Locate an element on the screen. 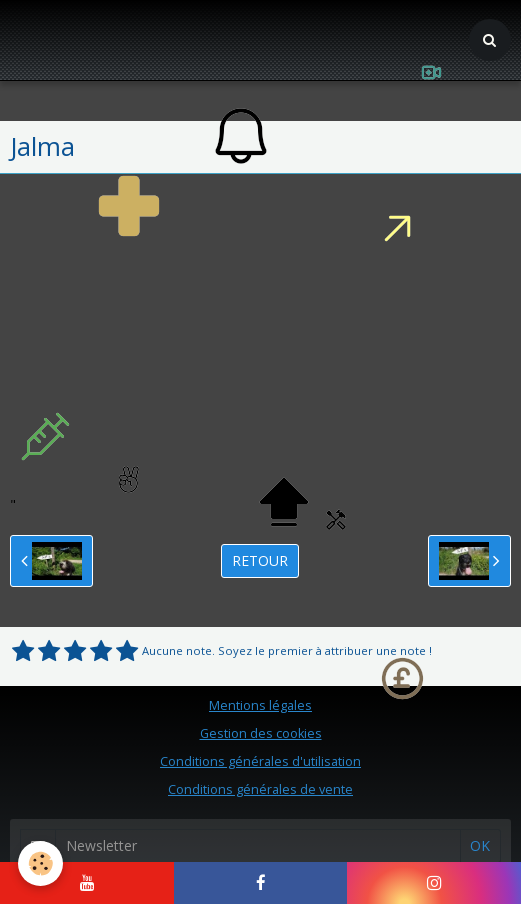 This screenshot has height=904, width=521. access medical or health information is located at coordinates (45, 436).